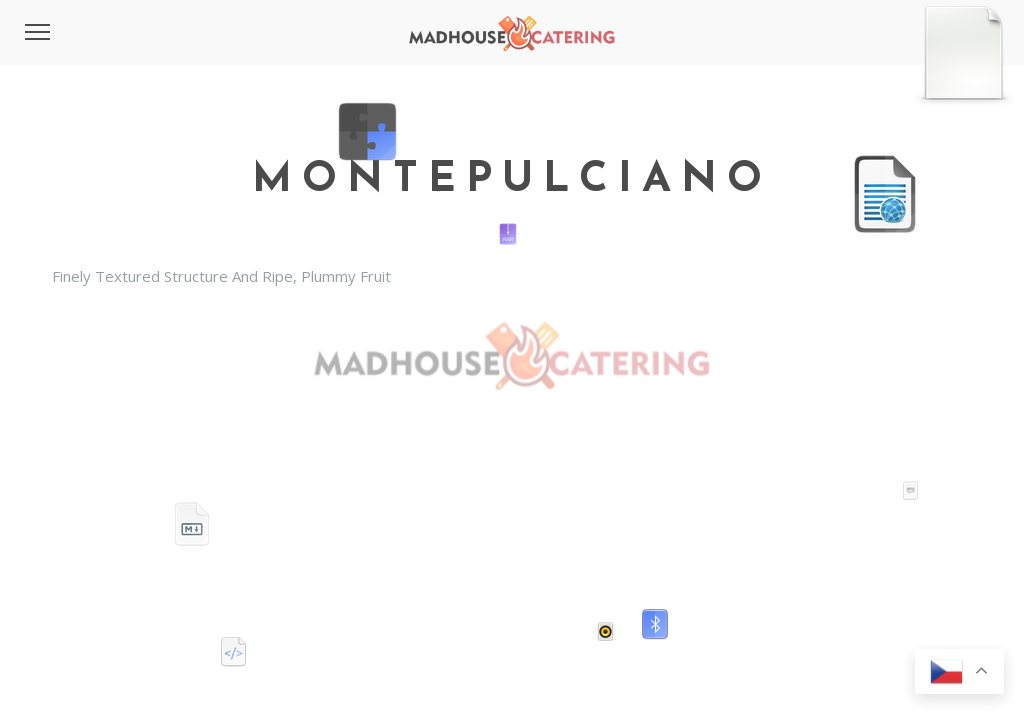 Image resolution: width=1024 pixels, height=720 pixels. Describe the element at coordinates (605, 631) in the screenshot. I see `open sound or audio settings` at that location.